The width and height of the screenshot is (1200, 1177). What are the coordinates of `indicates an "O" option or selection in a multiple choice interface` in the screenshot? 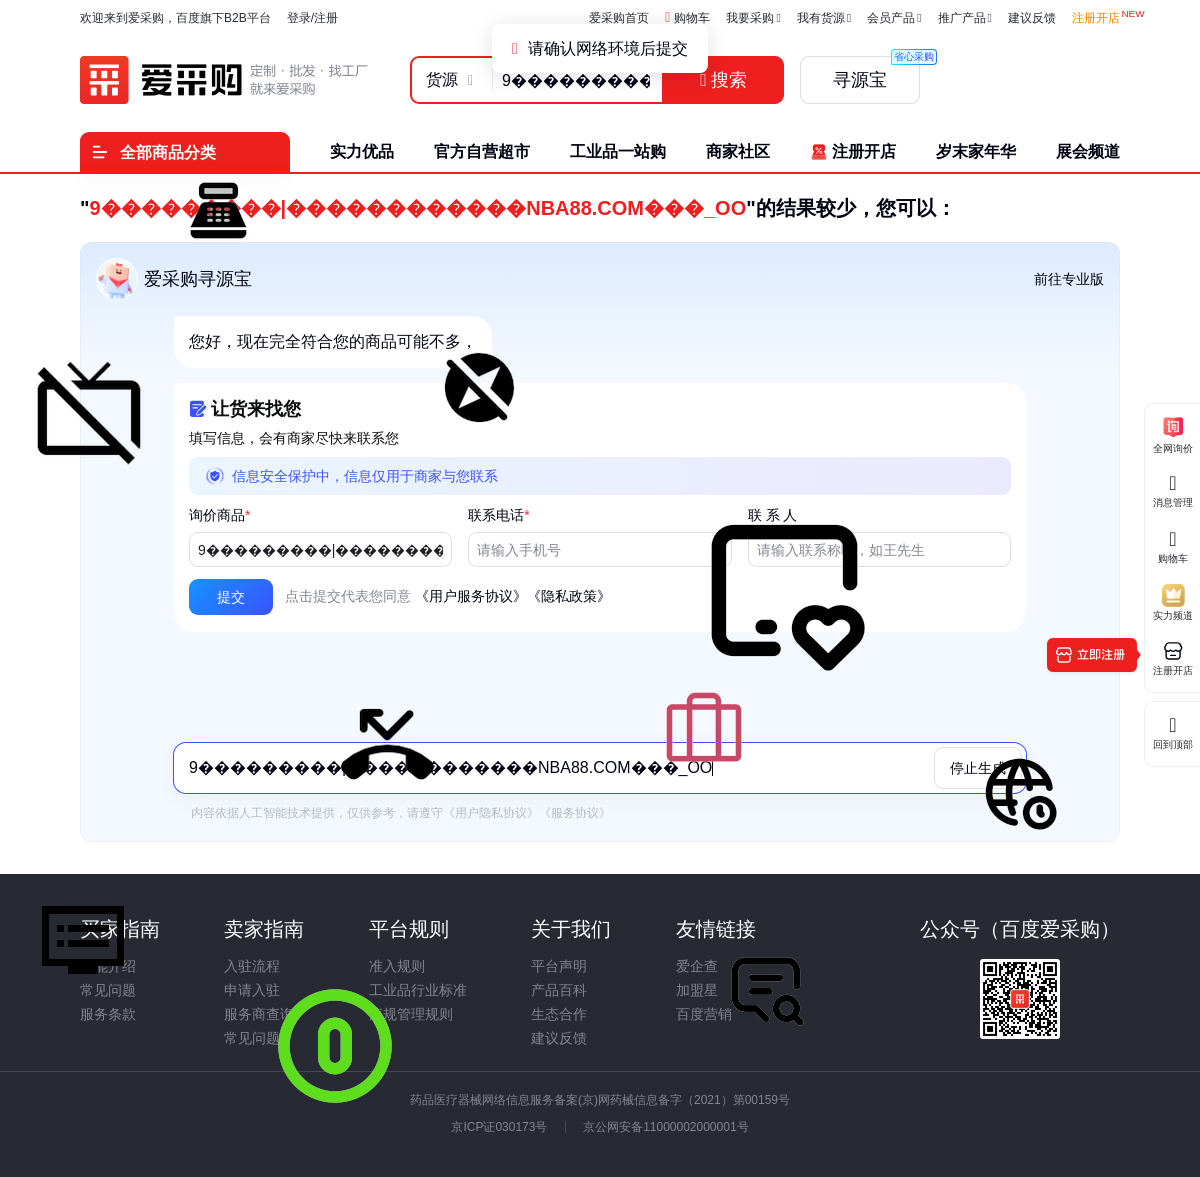 It's located at (335, 1046).